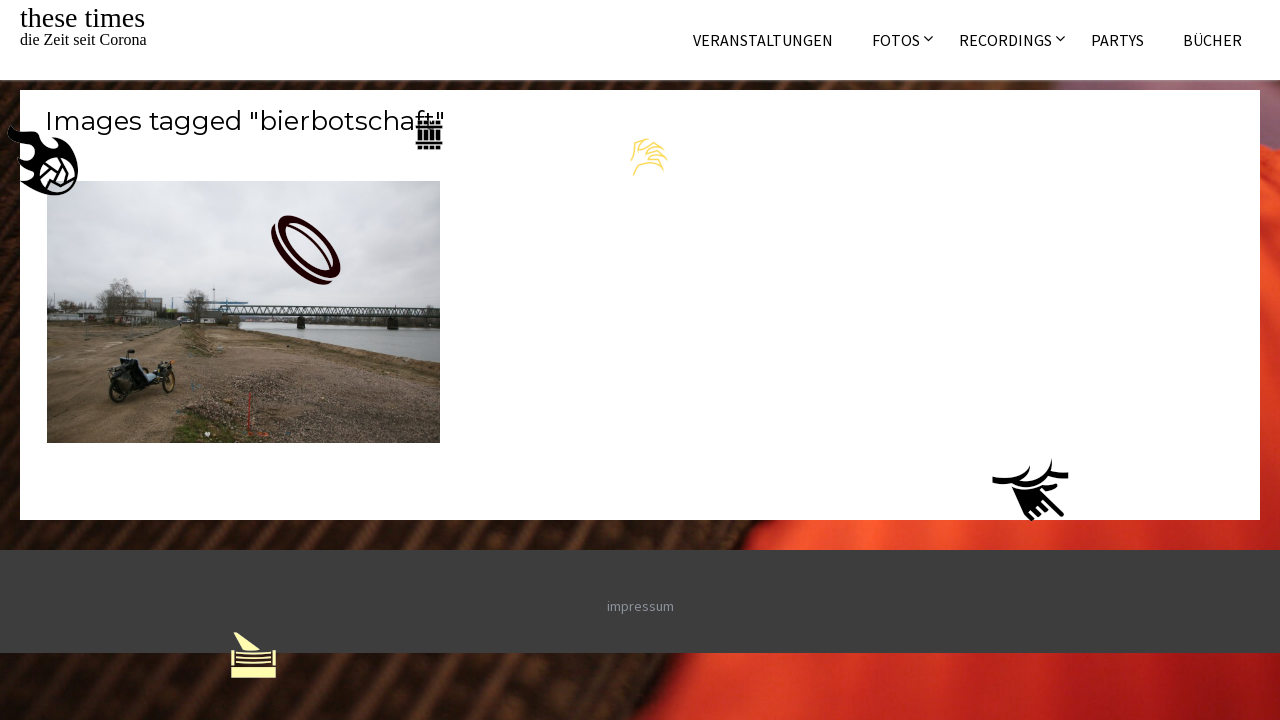 This screenshot has height=720, width=1280. What do you see at coordinates (649, 157) in the screenshot?
I see `activate shadow grasp ability` at bounding box center [649, 157].